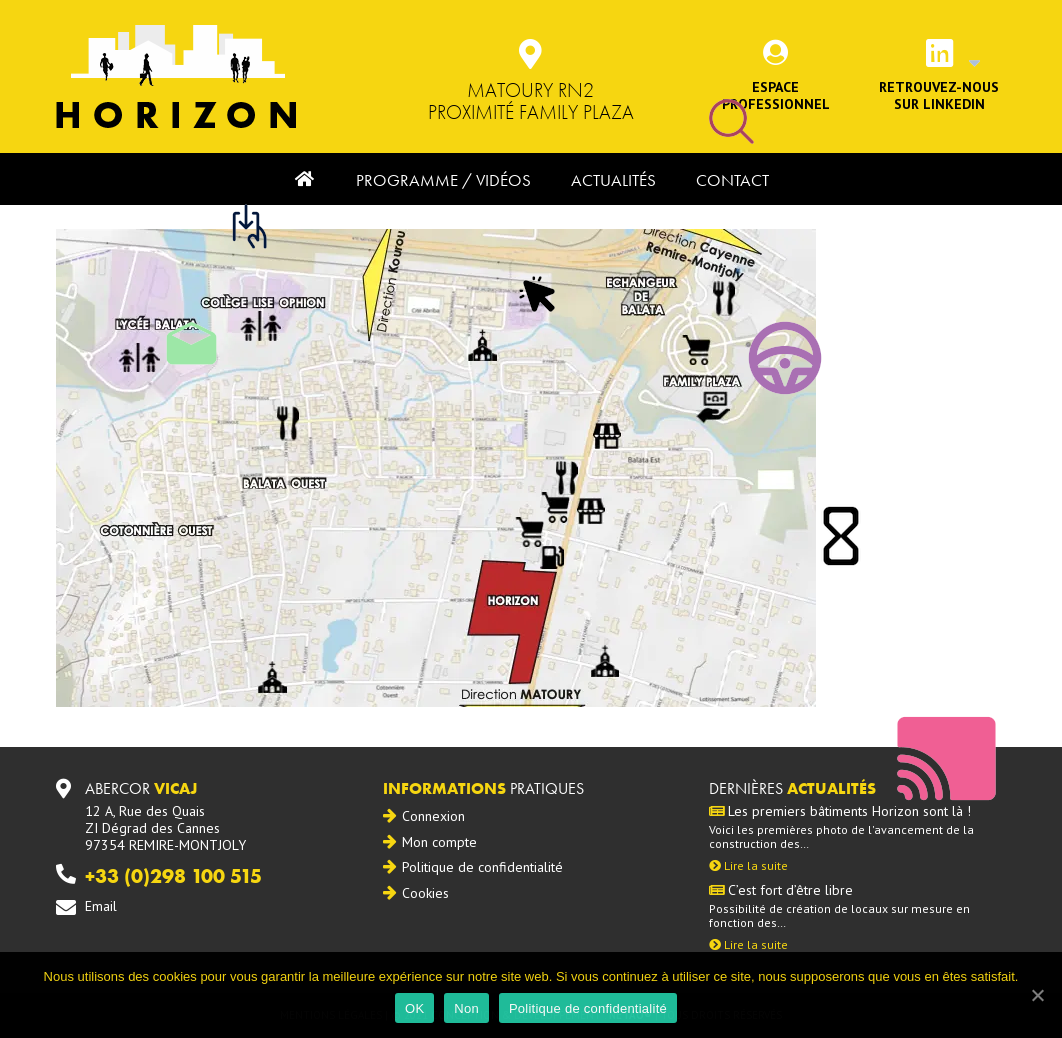 This screenshot has height=1038, width=1062. I want to click on click or tap to interact, so click(539, 296).